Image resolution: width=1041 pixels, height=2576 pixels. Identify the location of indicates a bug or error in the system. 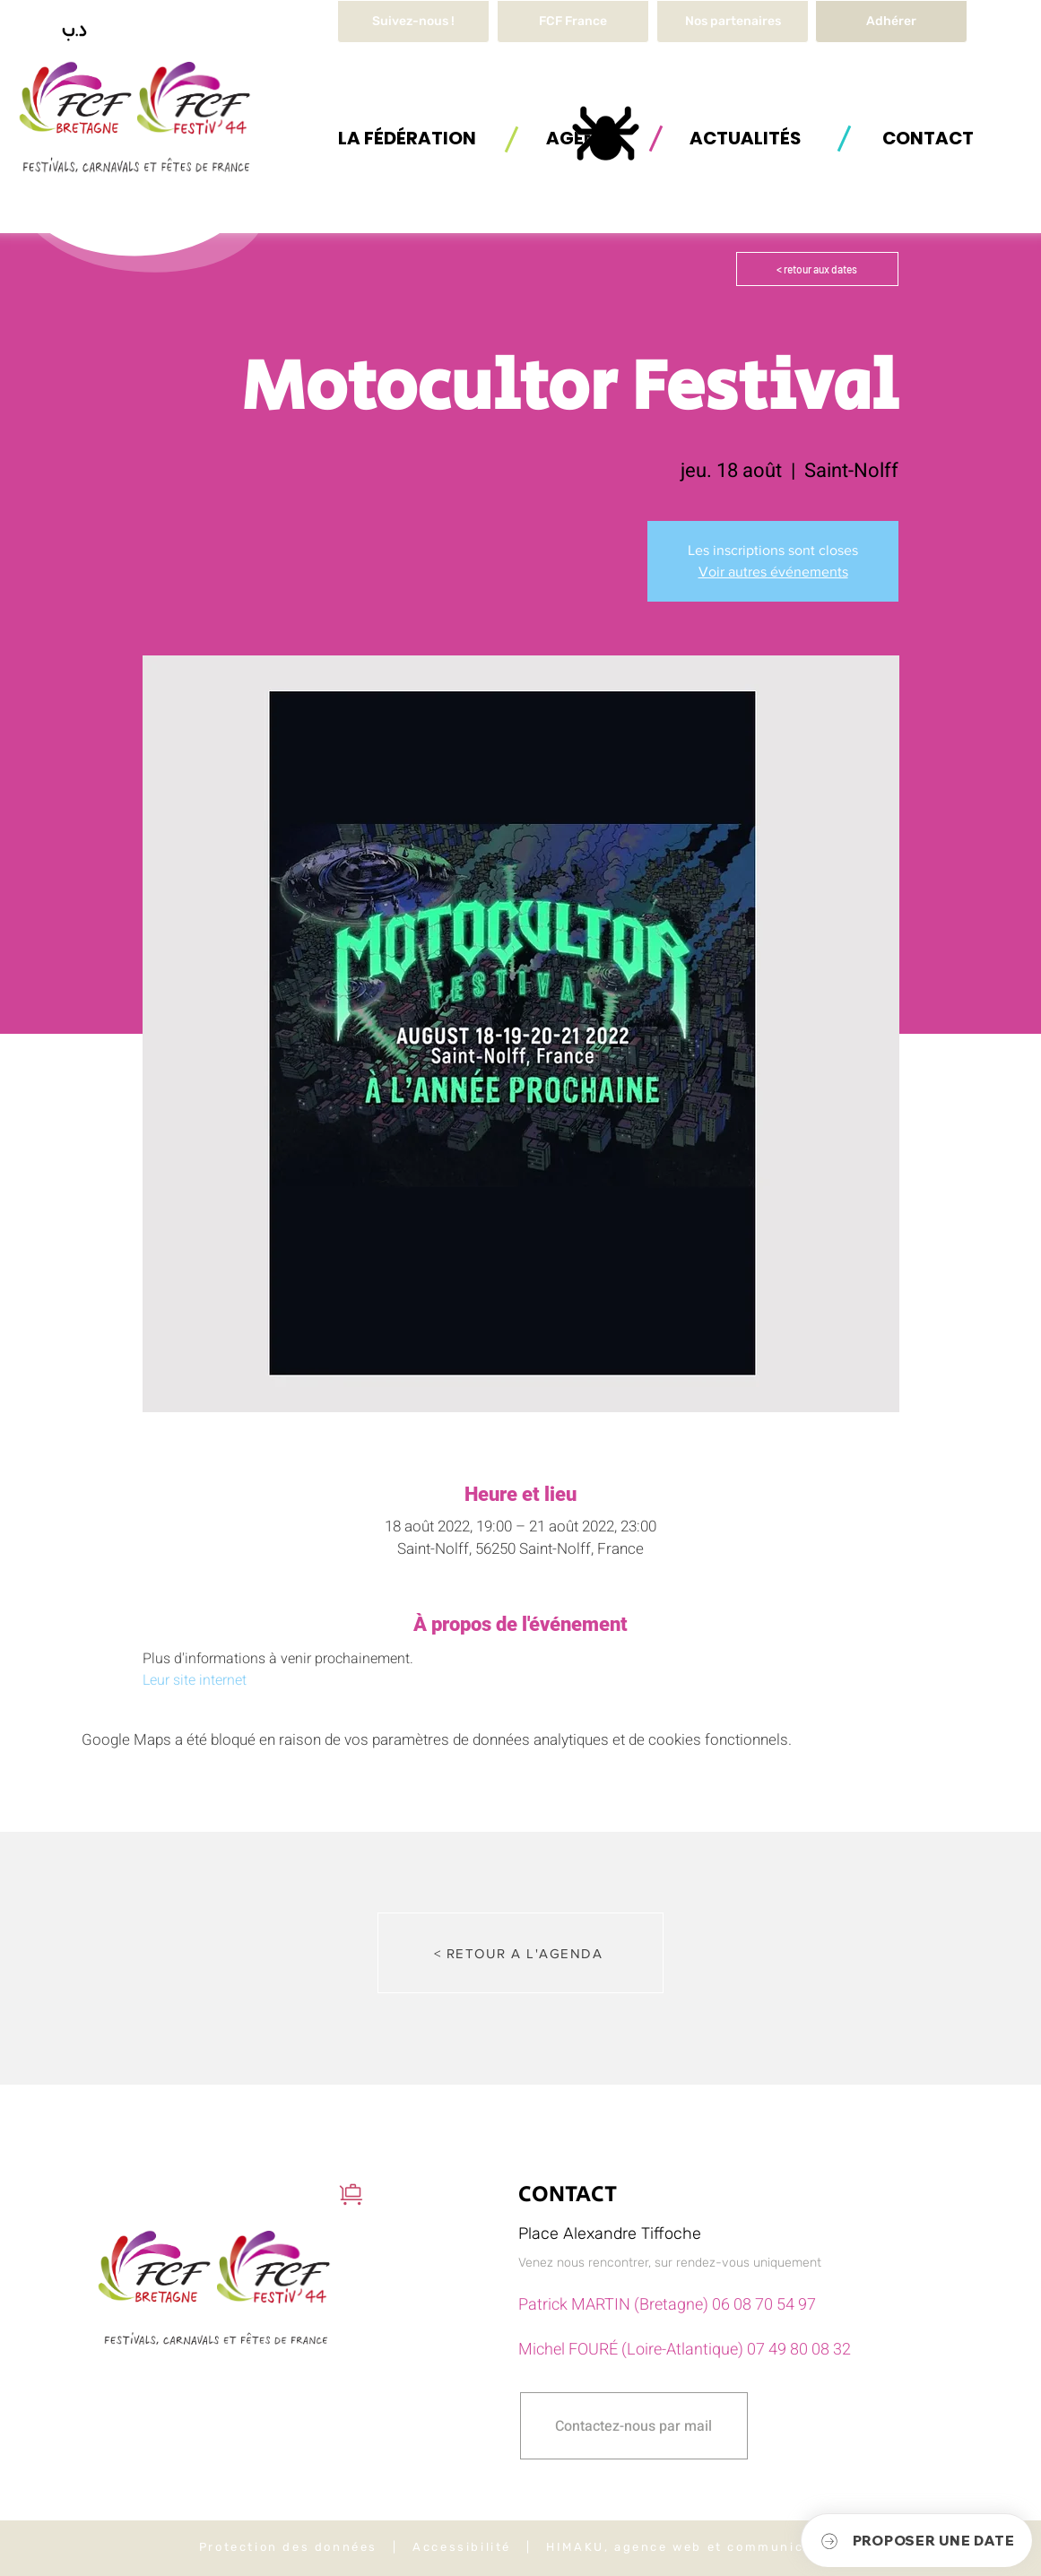
(605, 134).